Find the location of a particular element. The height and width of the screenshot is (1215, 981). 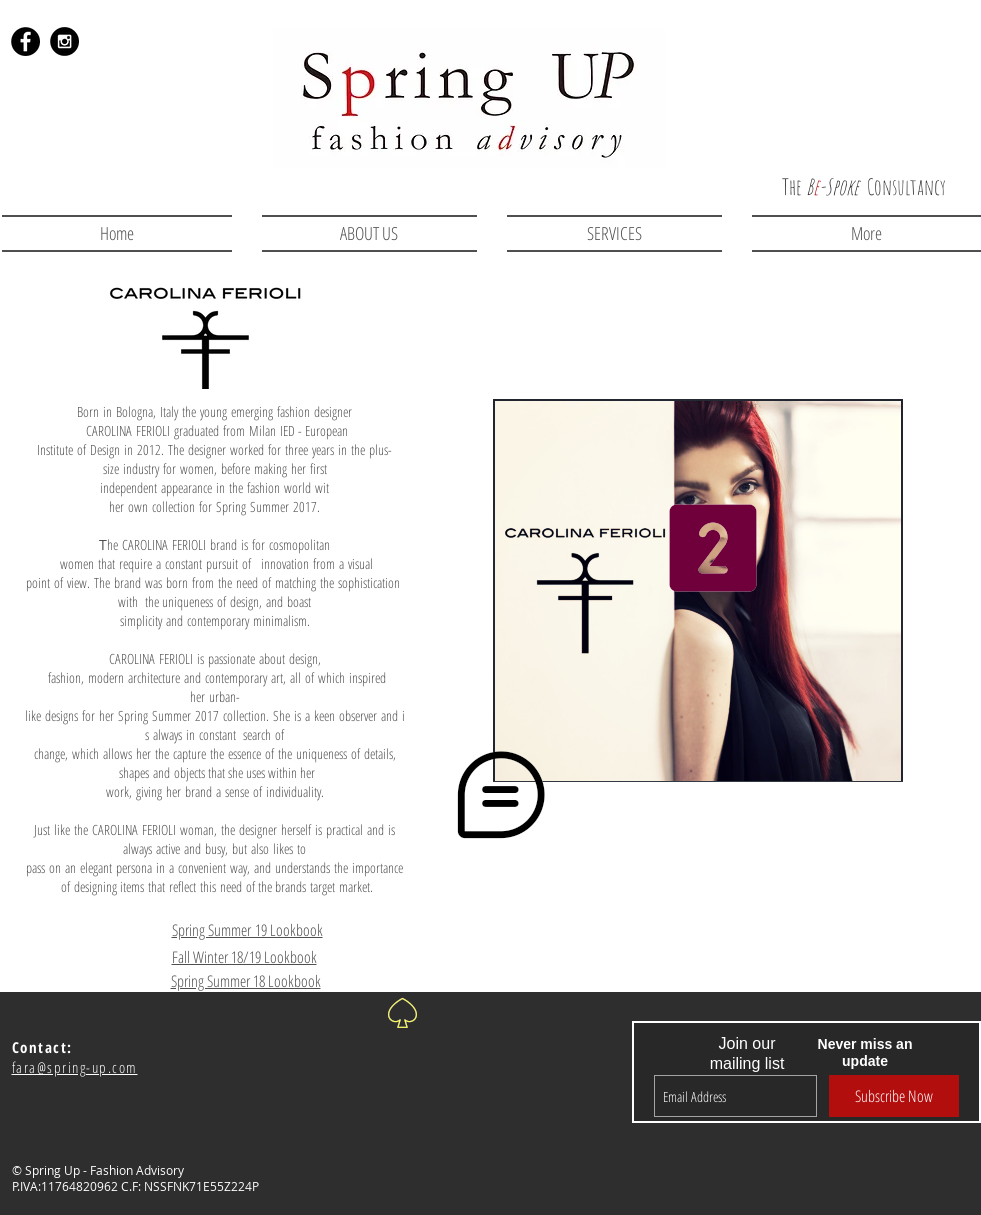

playing cards or card game category is located at coordinates (402, 1013).